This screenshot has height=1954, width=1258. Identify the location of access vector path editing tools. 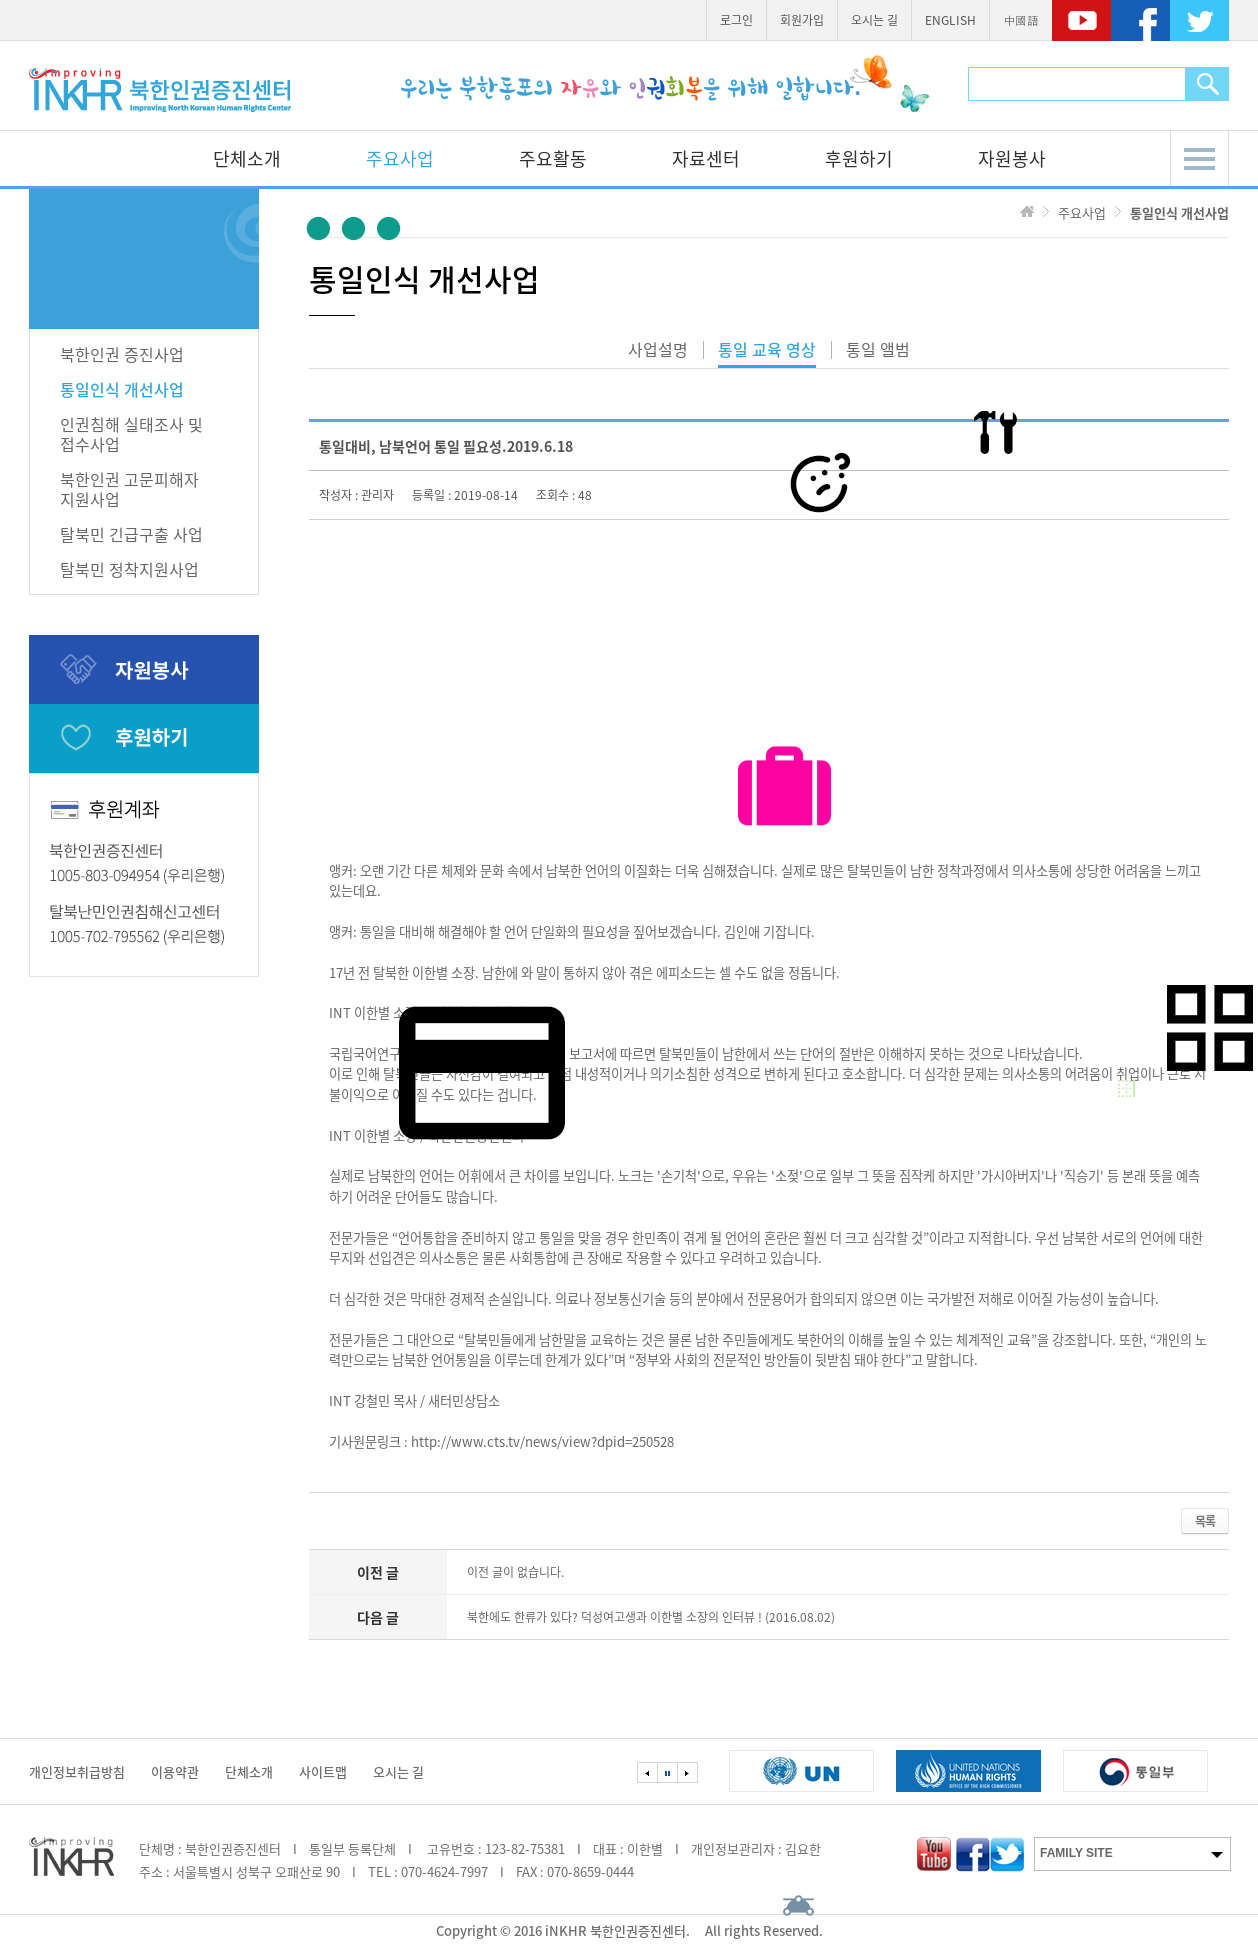
(798, 1905).